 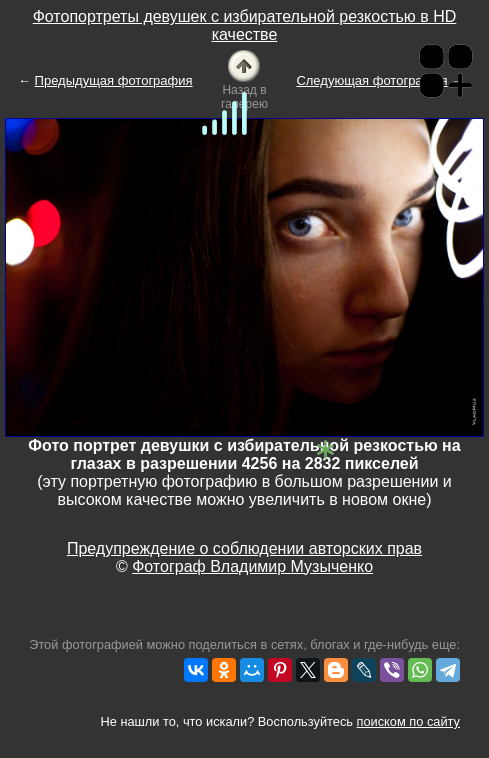 I want to click on indicates cellular or network signal strength, so click(x=224, y=113).